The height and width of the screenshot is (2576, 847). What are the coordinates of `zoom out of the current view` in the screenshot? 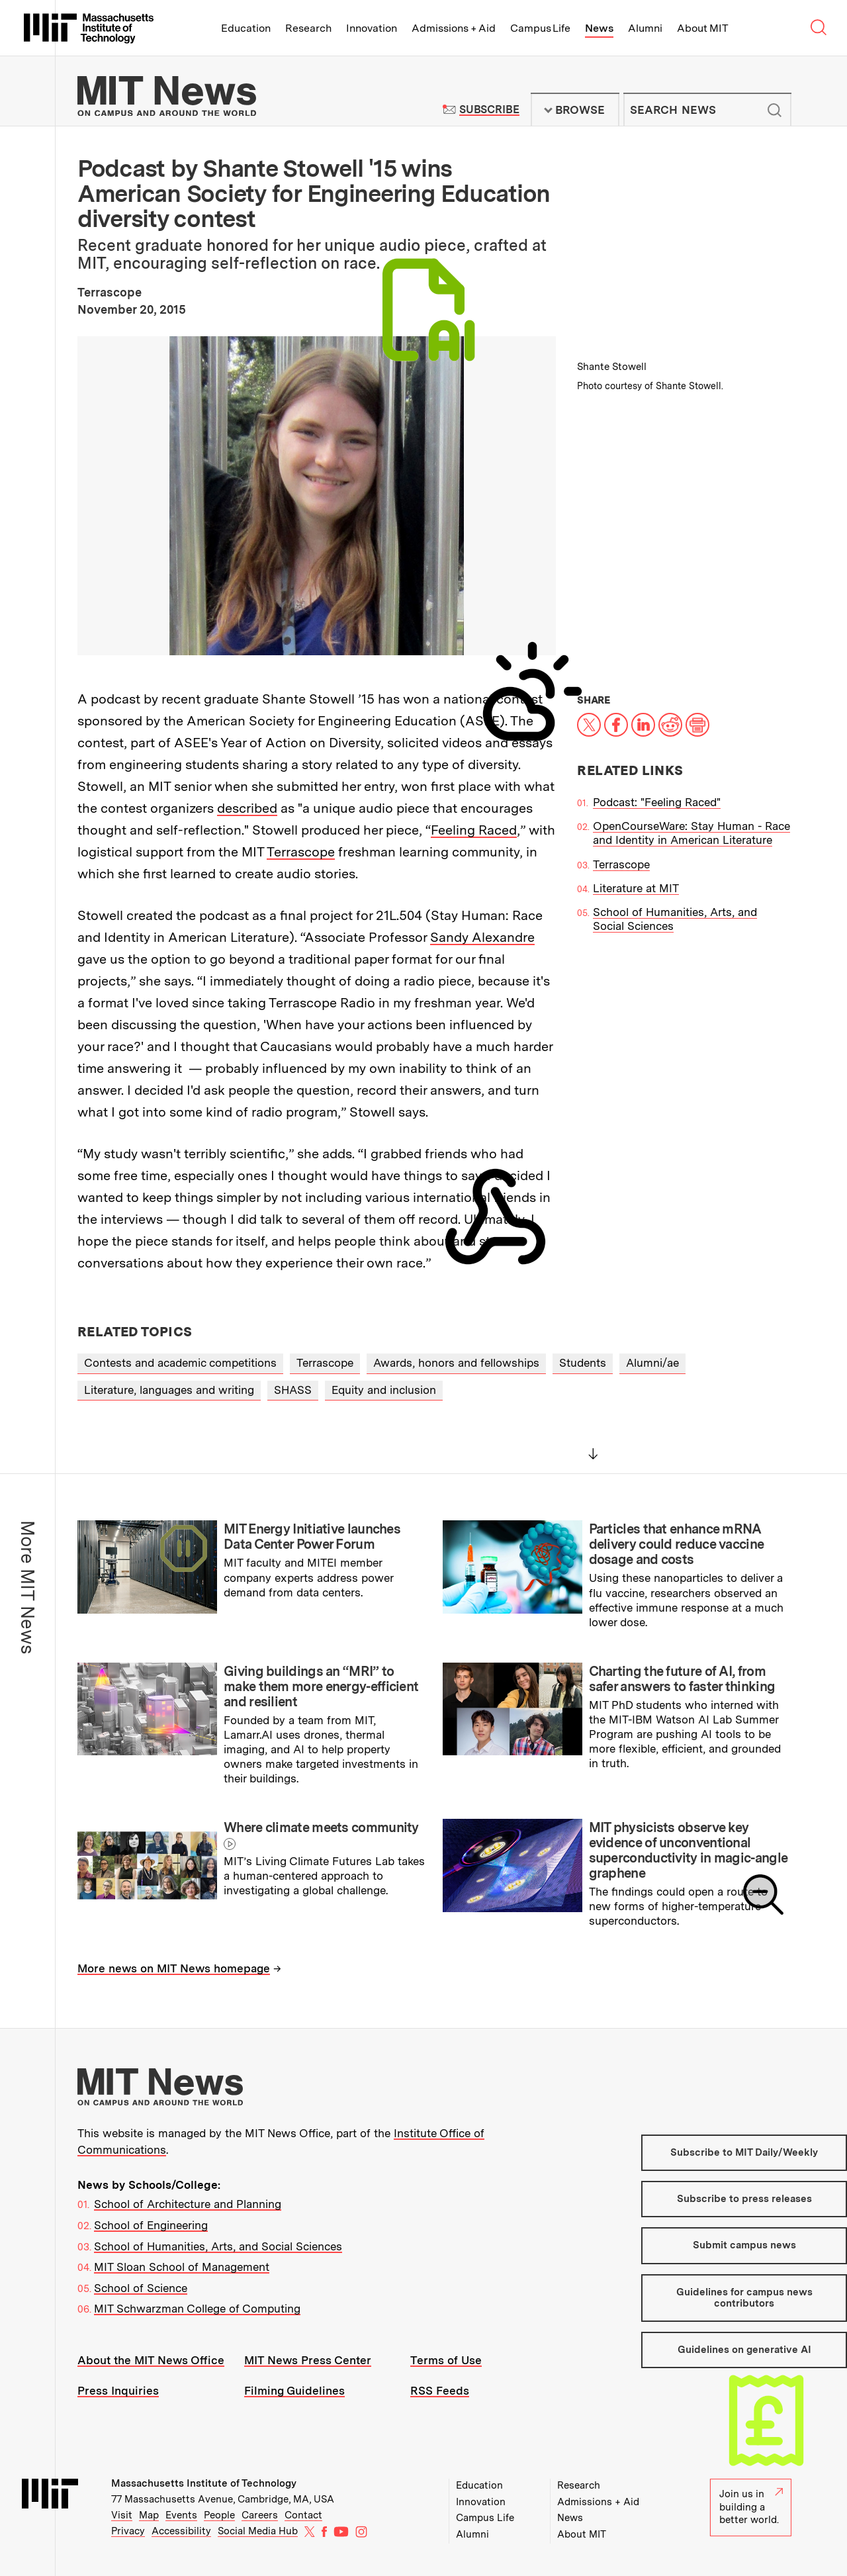 It's located at (763, 1894).